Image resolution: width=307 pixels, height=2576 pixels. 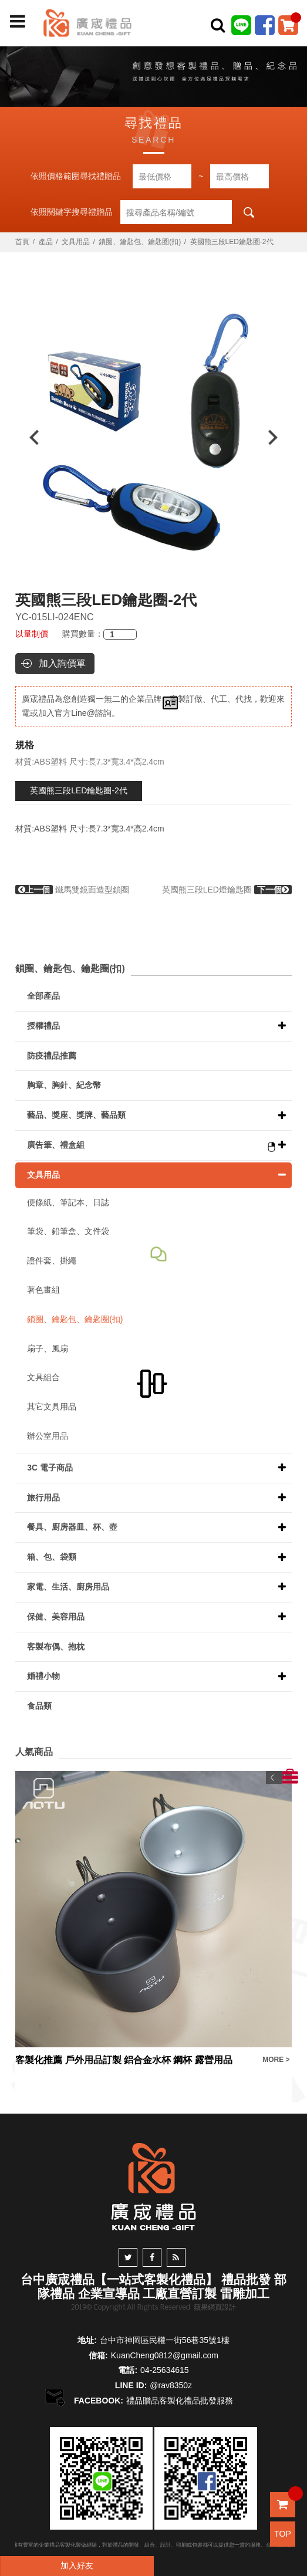 What do you see at coordinates (290, 1777) in the screenshot?
I see `access work or business documents` at bounding box center [290, 1777].